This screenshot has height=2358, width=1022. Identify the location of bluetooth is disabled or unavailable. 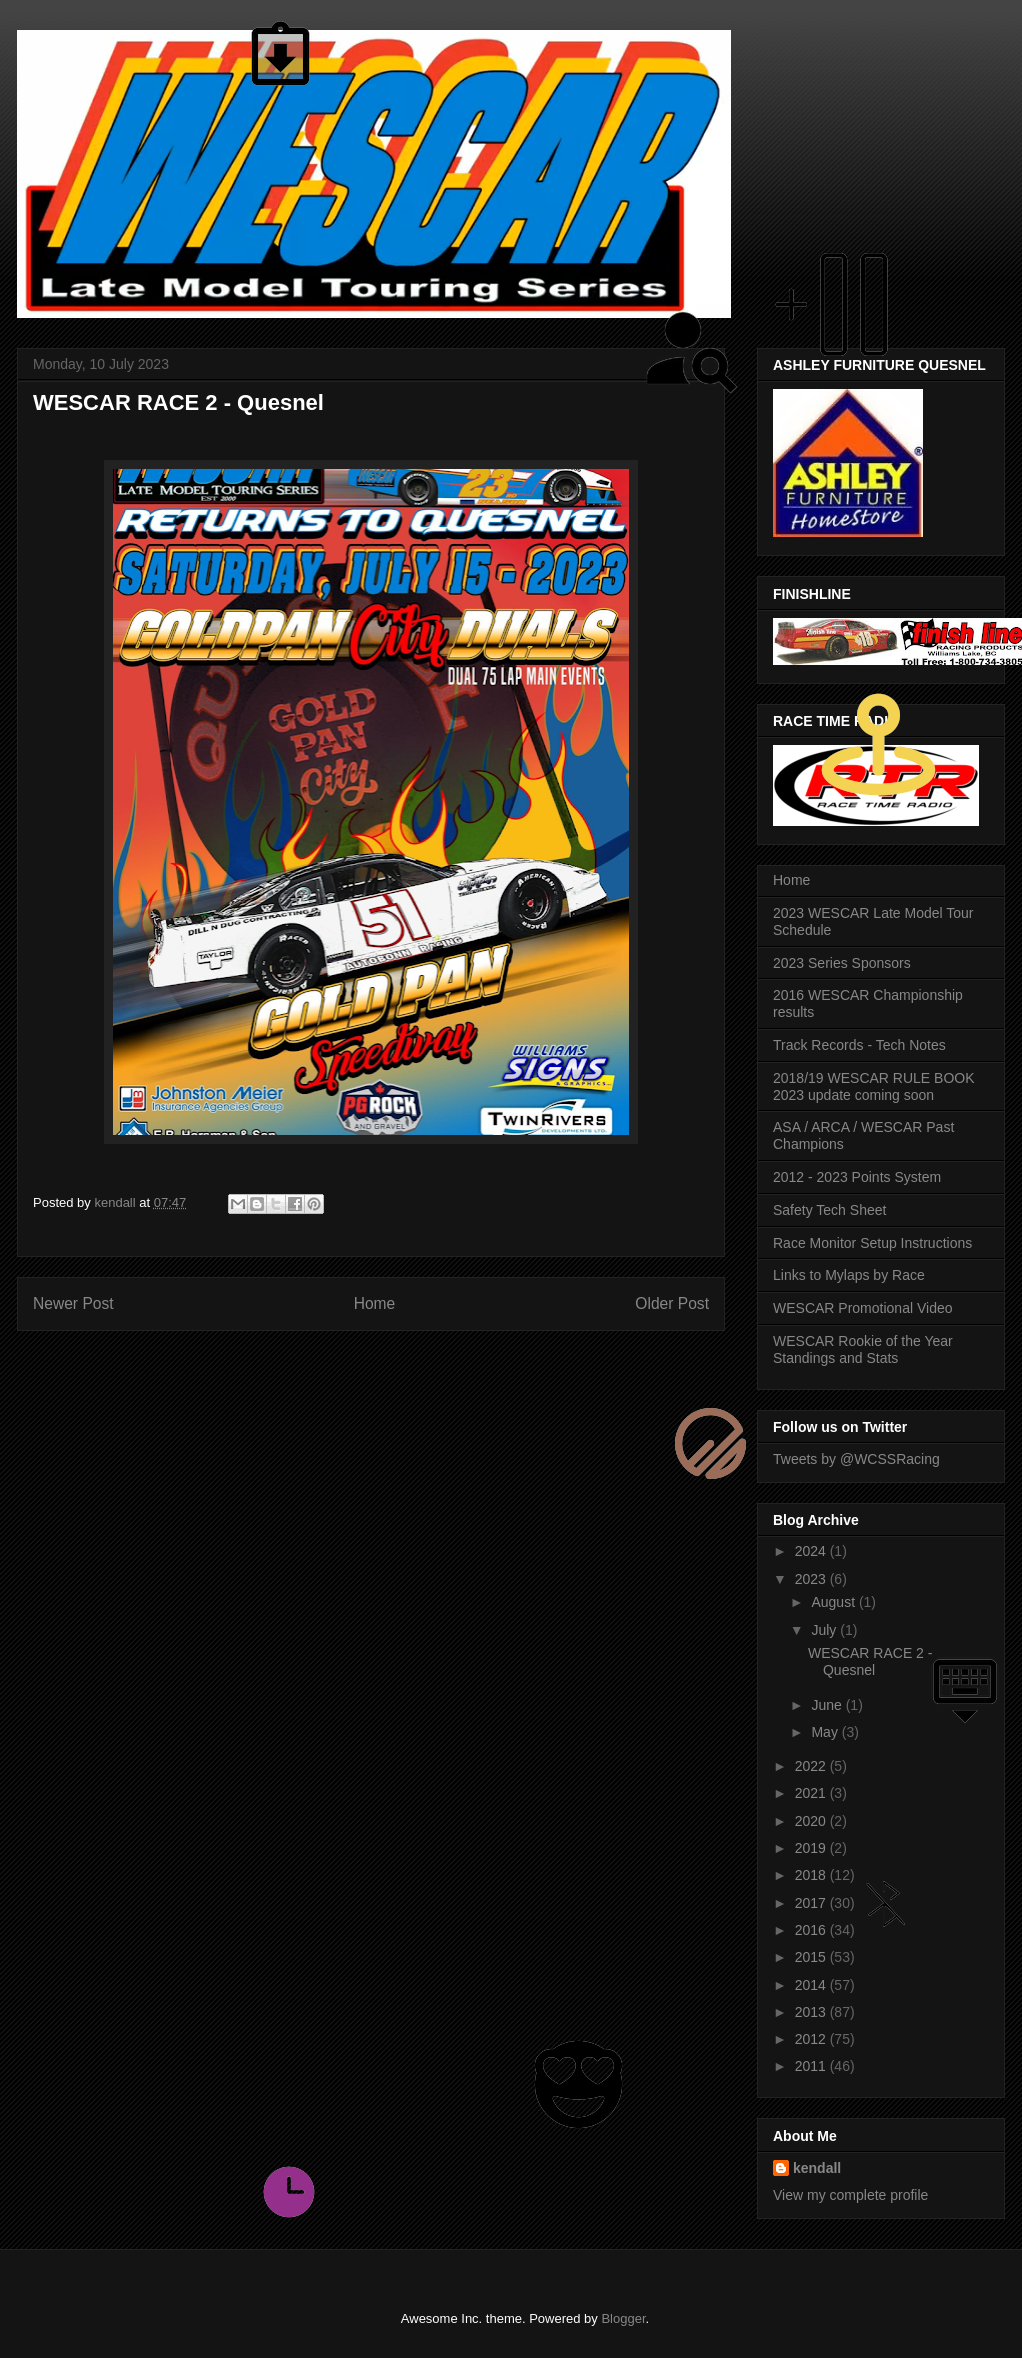
(884, 1904).